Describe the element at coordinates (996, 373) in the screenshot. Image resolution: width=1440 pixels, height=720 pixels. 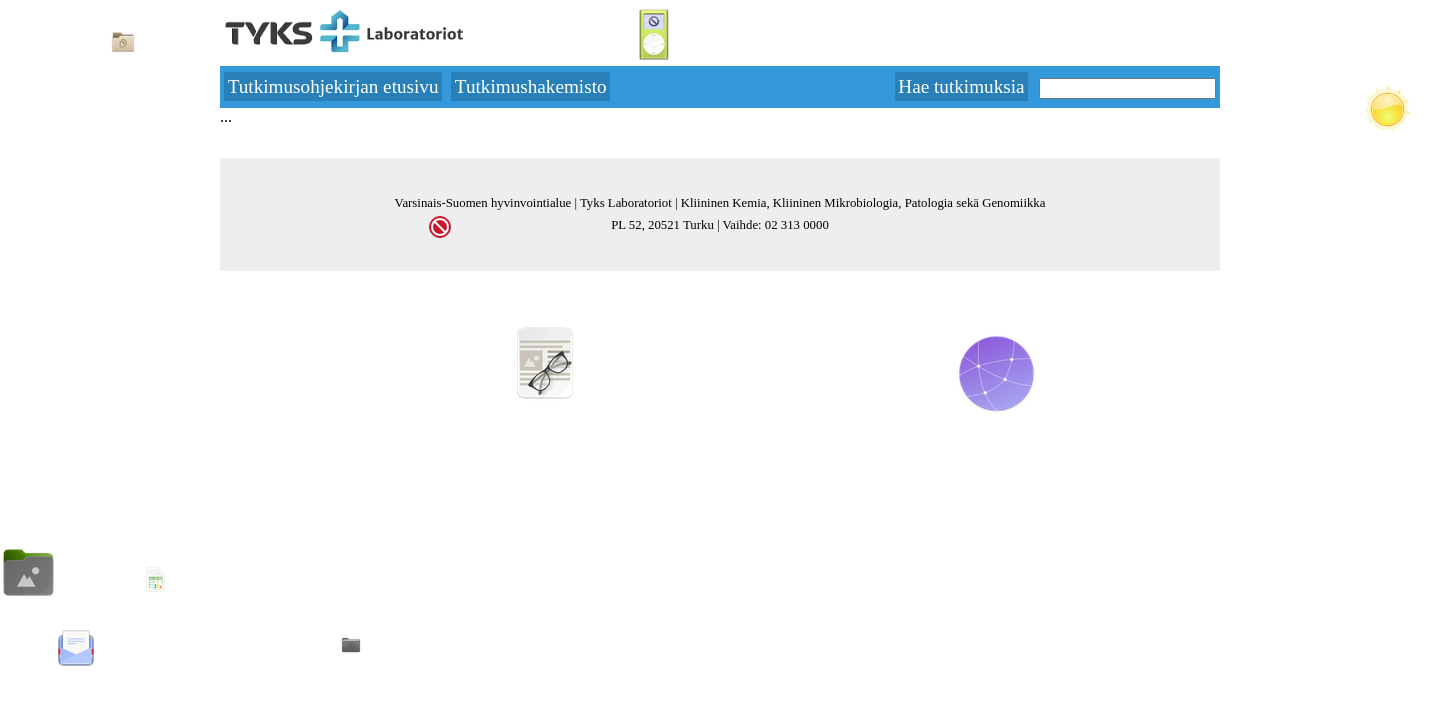
I see `access network workgroup or shared resources` at that location.